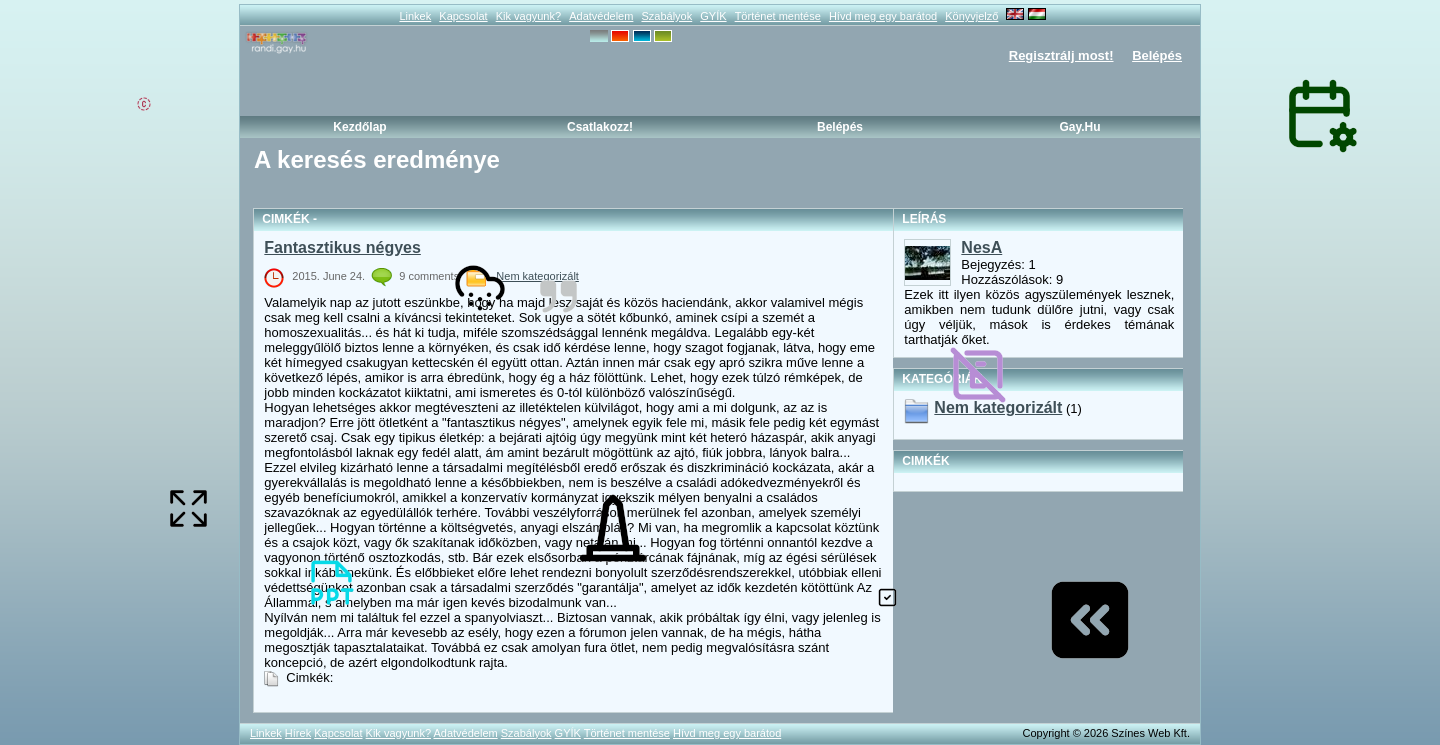  What do you see at coordinates (887, 597) in the screenshot?
I see `mark a task or item as complete` at bounding box center [887, 597].